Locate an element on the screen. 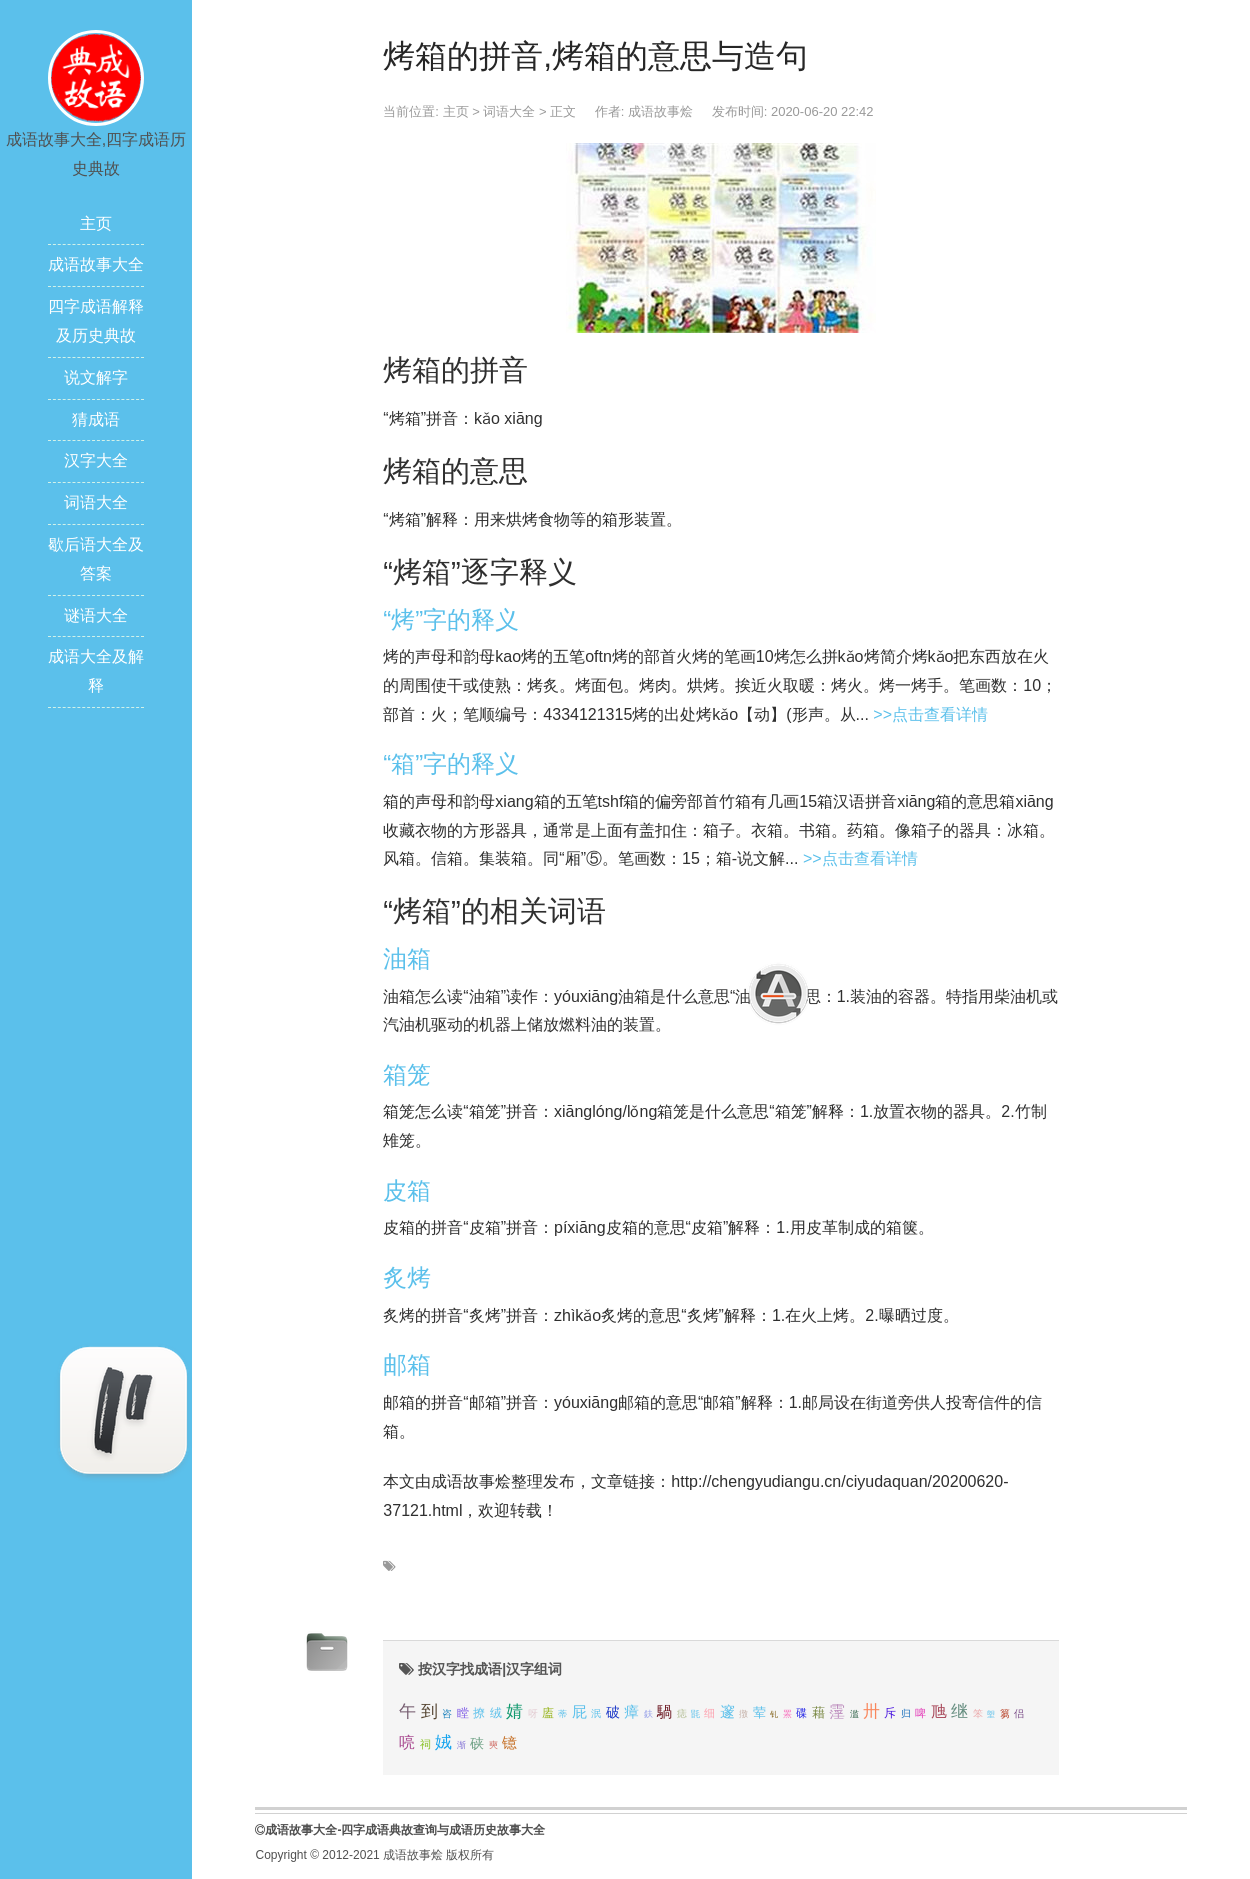  check for and install system software updates is located at coordinates (778, 993).